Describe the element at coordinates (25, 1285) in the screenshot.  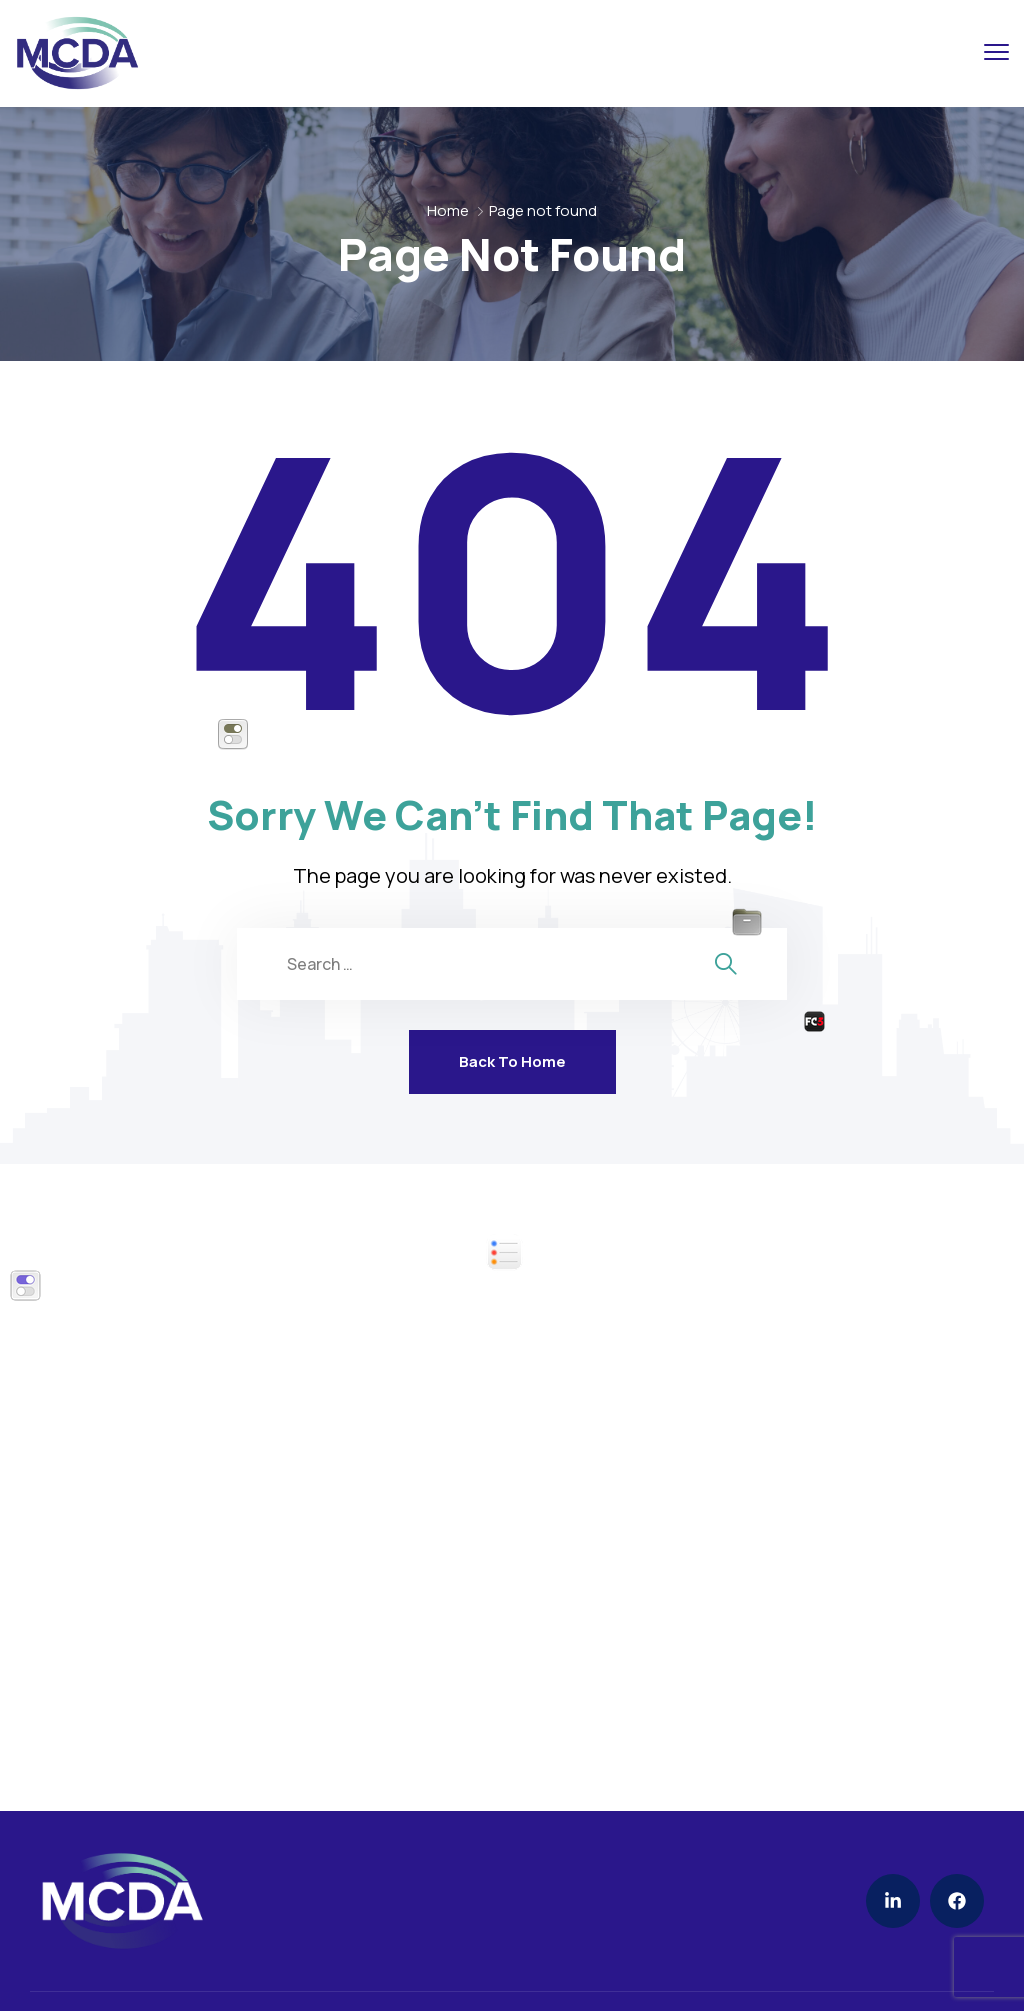
I see `open gnome tweaks to customize system settings` at that location.